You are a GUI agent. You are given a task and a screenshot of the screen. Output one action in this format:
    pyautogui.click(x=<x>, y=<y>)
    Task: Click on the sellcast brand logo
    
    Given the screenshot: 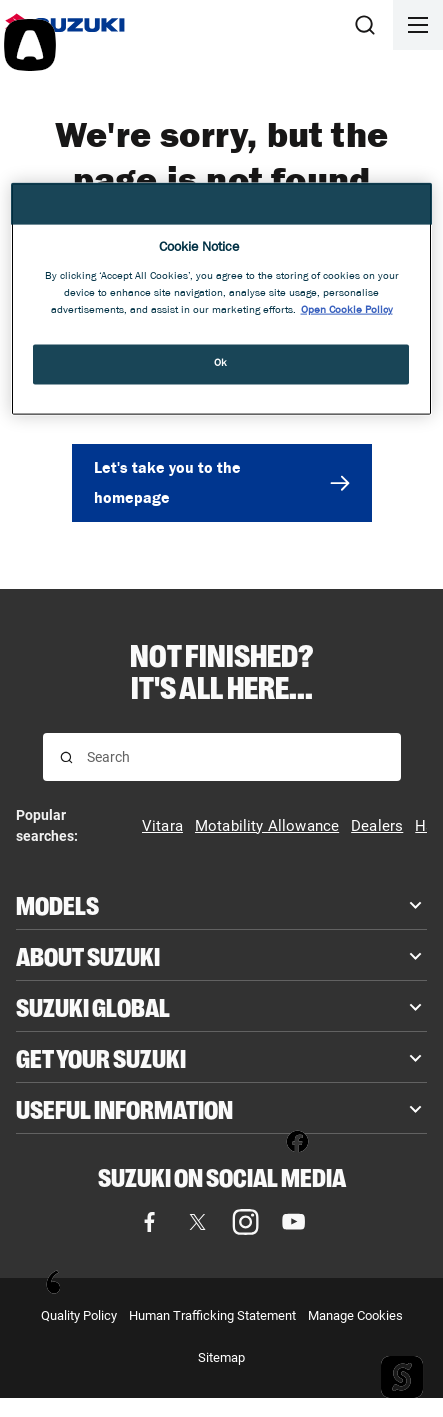 What is the action you would take?
    pyautogui.click(x=402, y=1377)
    